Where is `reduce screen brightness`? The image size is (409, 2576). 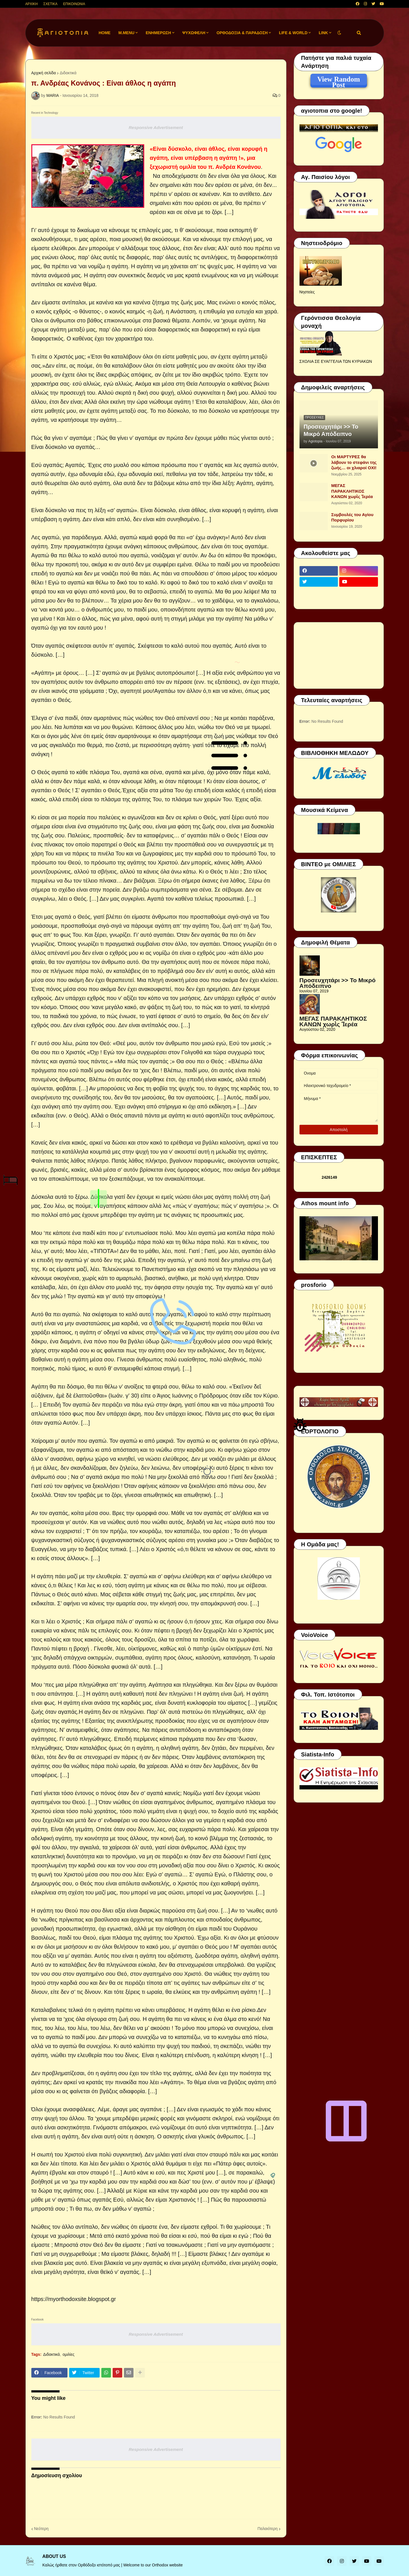 reduce screen brightness is located at coordinates (207, 1472).